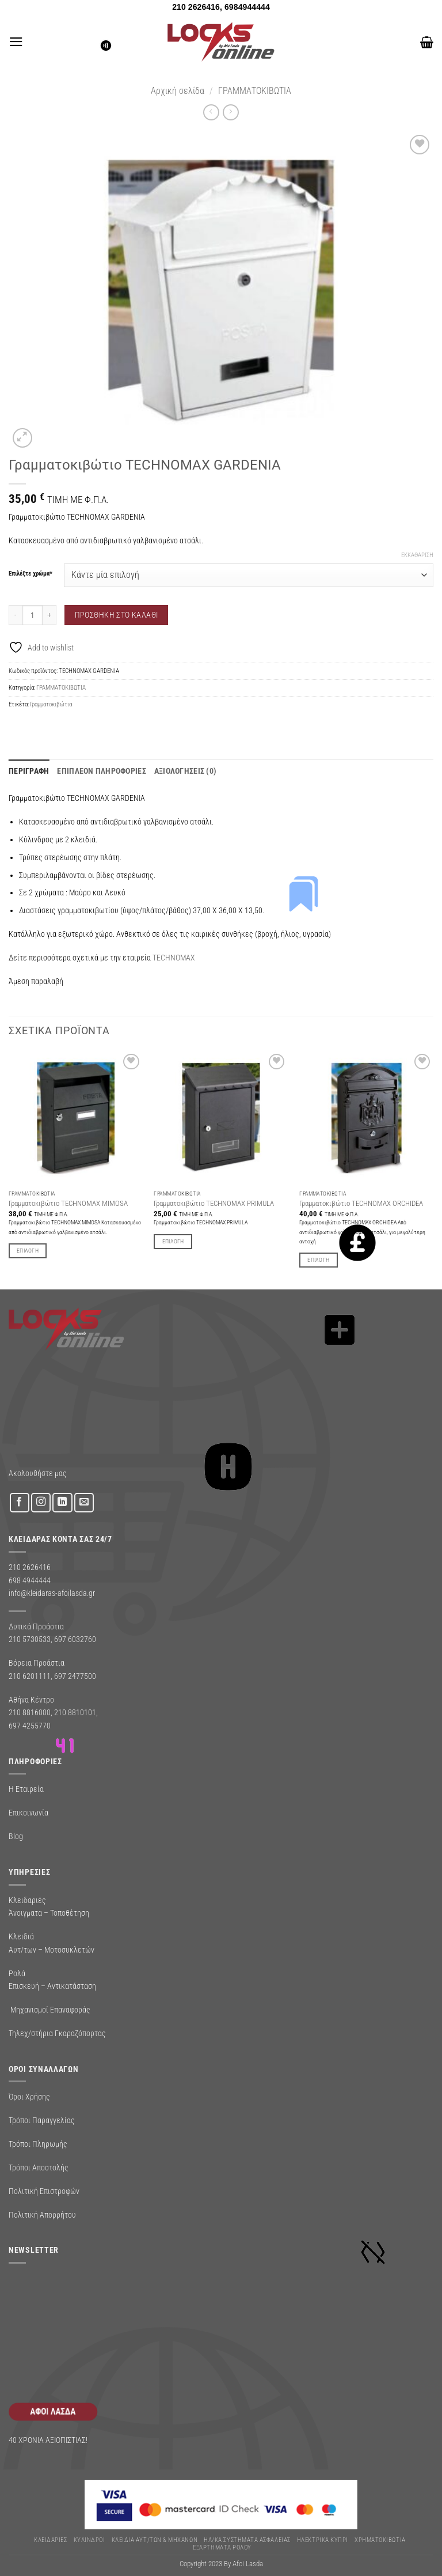 This screenshot has height=2576, width=442. What do you see at coordinates (106, 46) in the screenshot?
I see `tap to pay with contactless payment` at bounding box center [106, 46].